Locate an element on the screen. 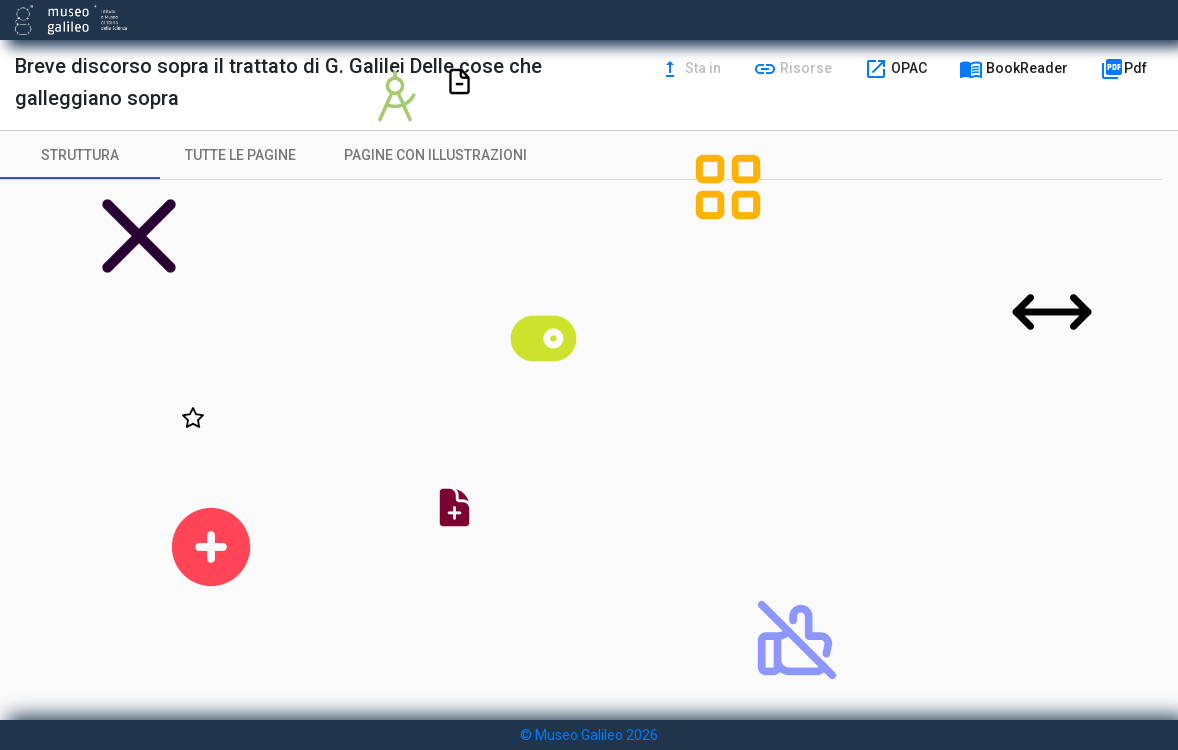 This screenshot has width=1178, height=750. create a new document is located at coordinates (454, 507).